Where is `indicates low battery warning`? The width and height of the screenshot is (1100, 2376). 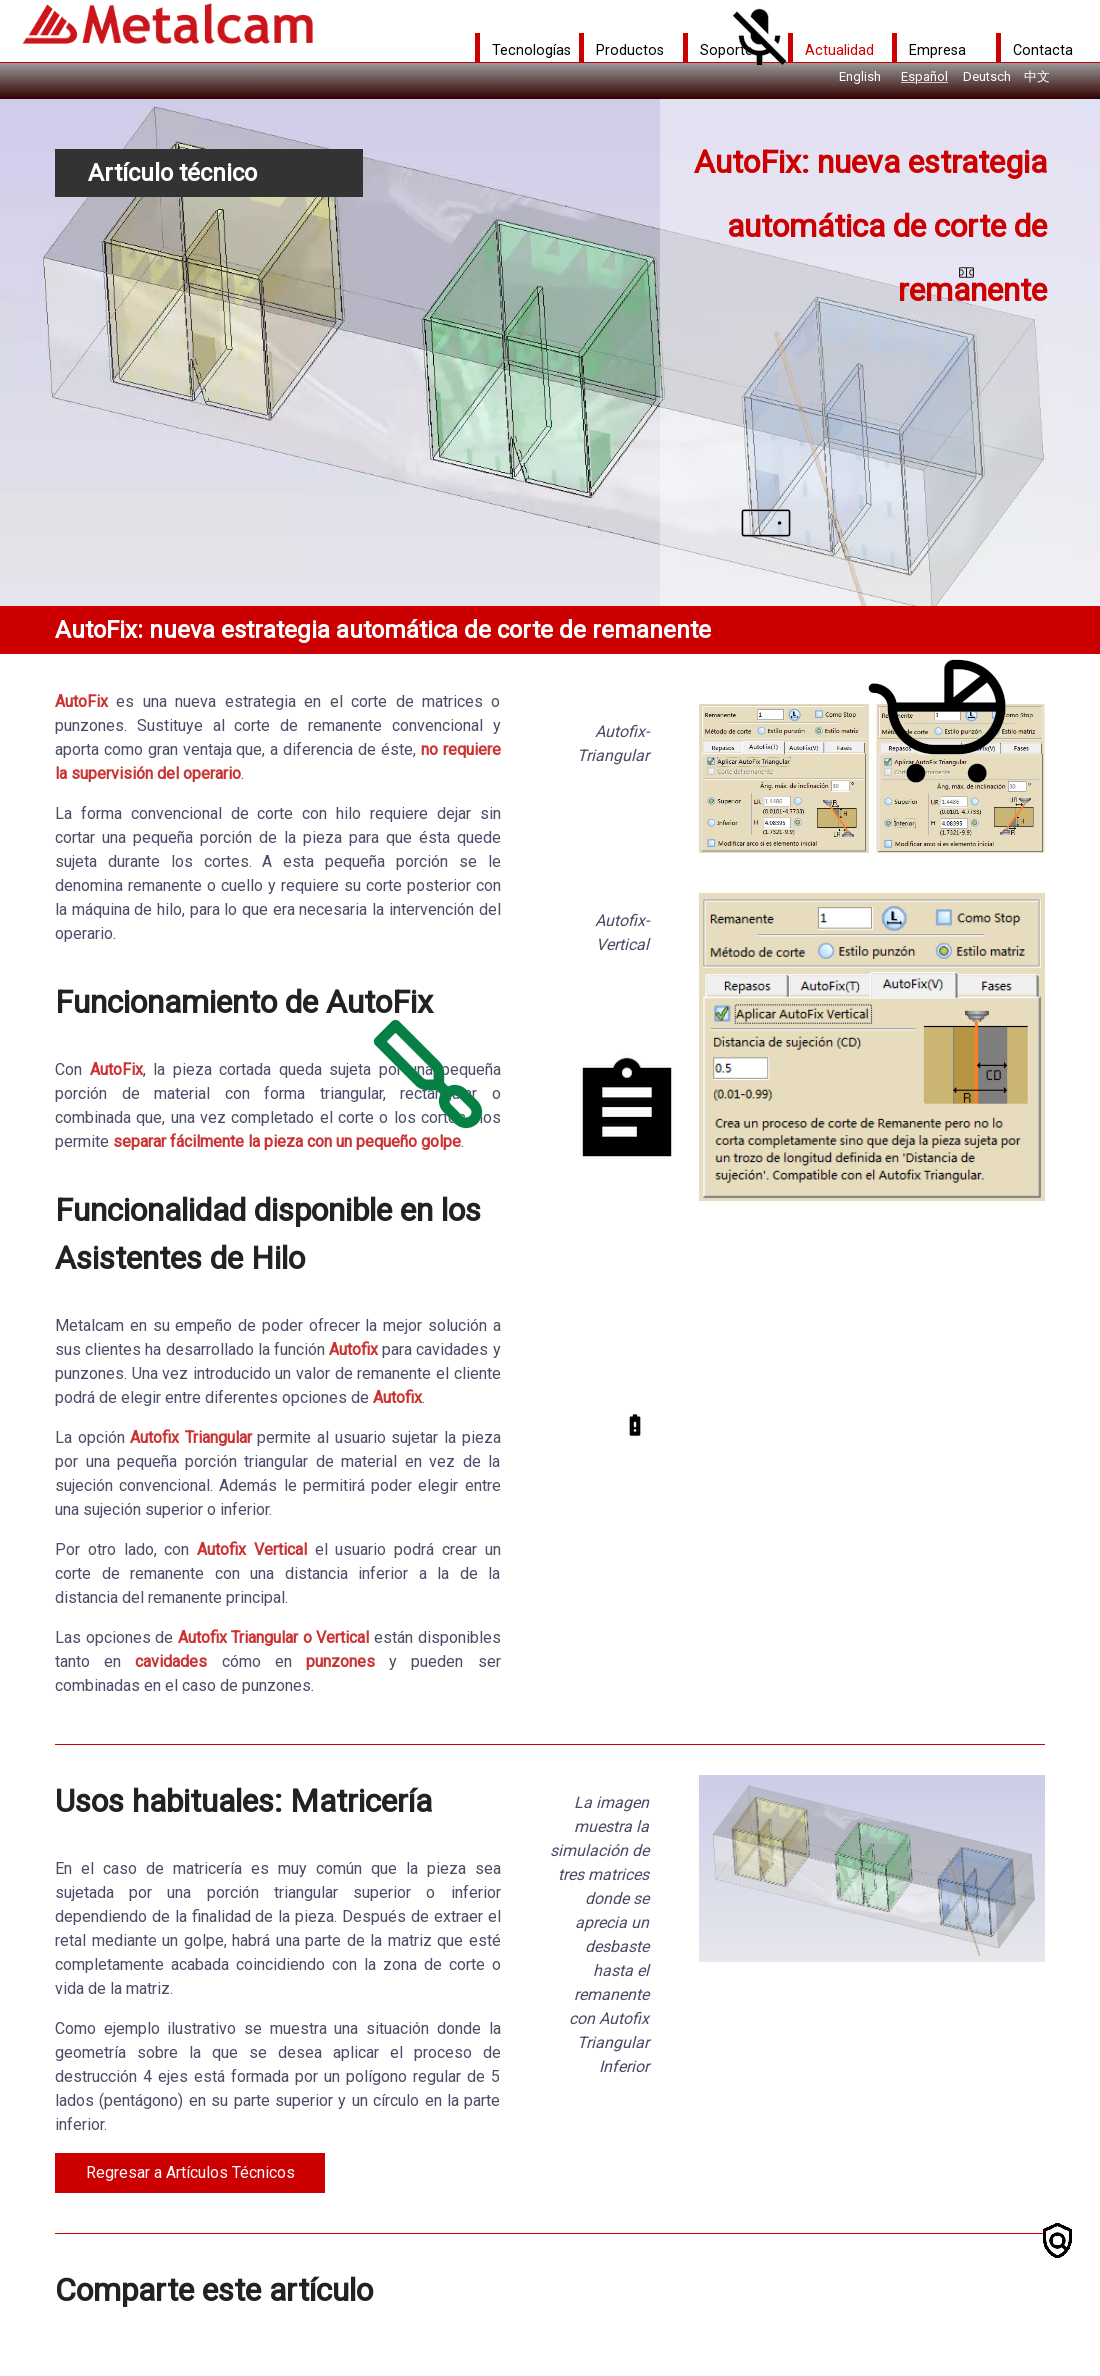 indicates low battery warning is located at coordinates (635, 1425).